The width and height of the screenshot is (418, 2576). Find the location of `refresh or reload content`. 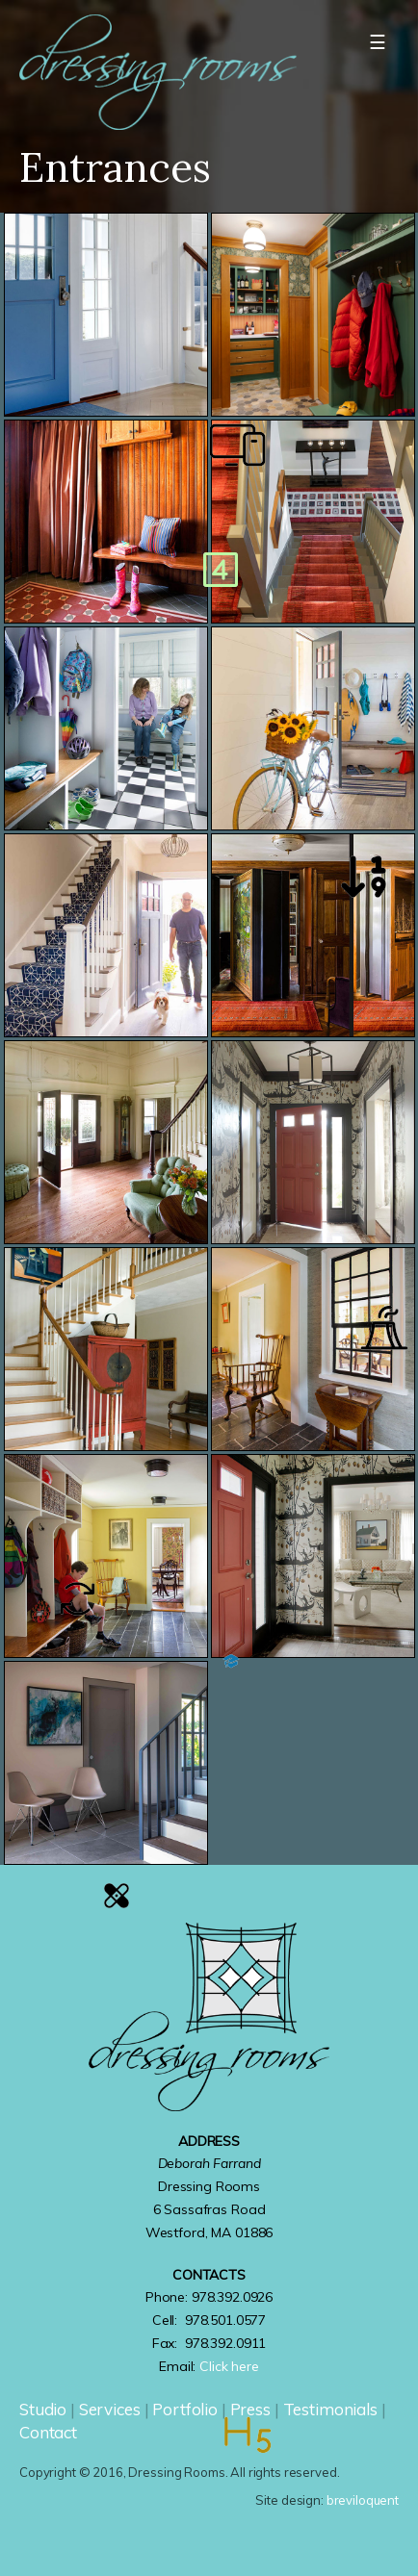

refresh or reload content is located at coordinates (77, 1598).